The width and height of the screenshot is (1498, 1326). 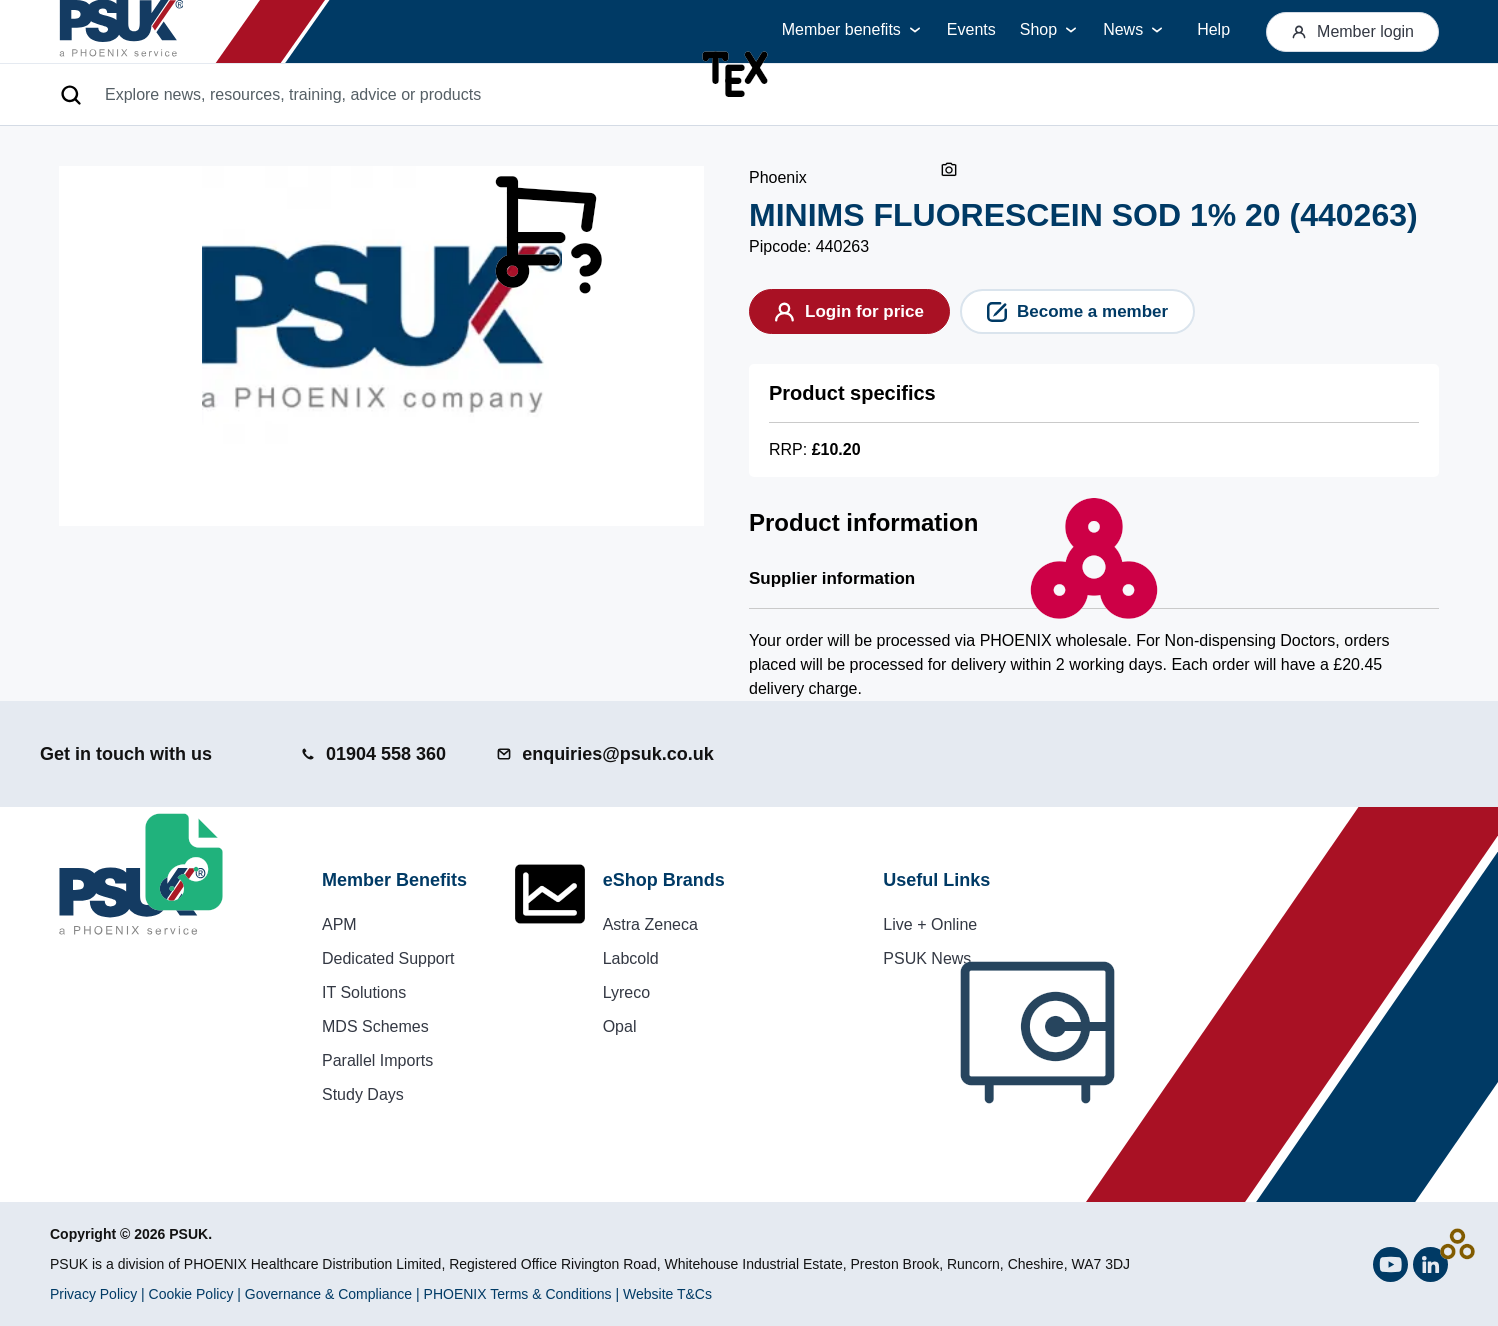 I want to click on fidget spinner toy or game icon, so click(x=1094, y=567).